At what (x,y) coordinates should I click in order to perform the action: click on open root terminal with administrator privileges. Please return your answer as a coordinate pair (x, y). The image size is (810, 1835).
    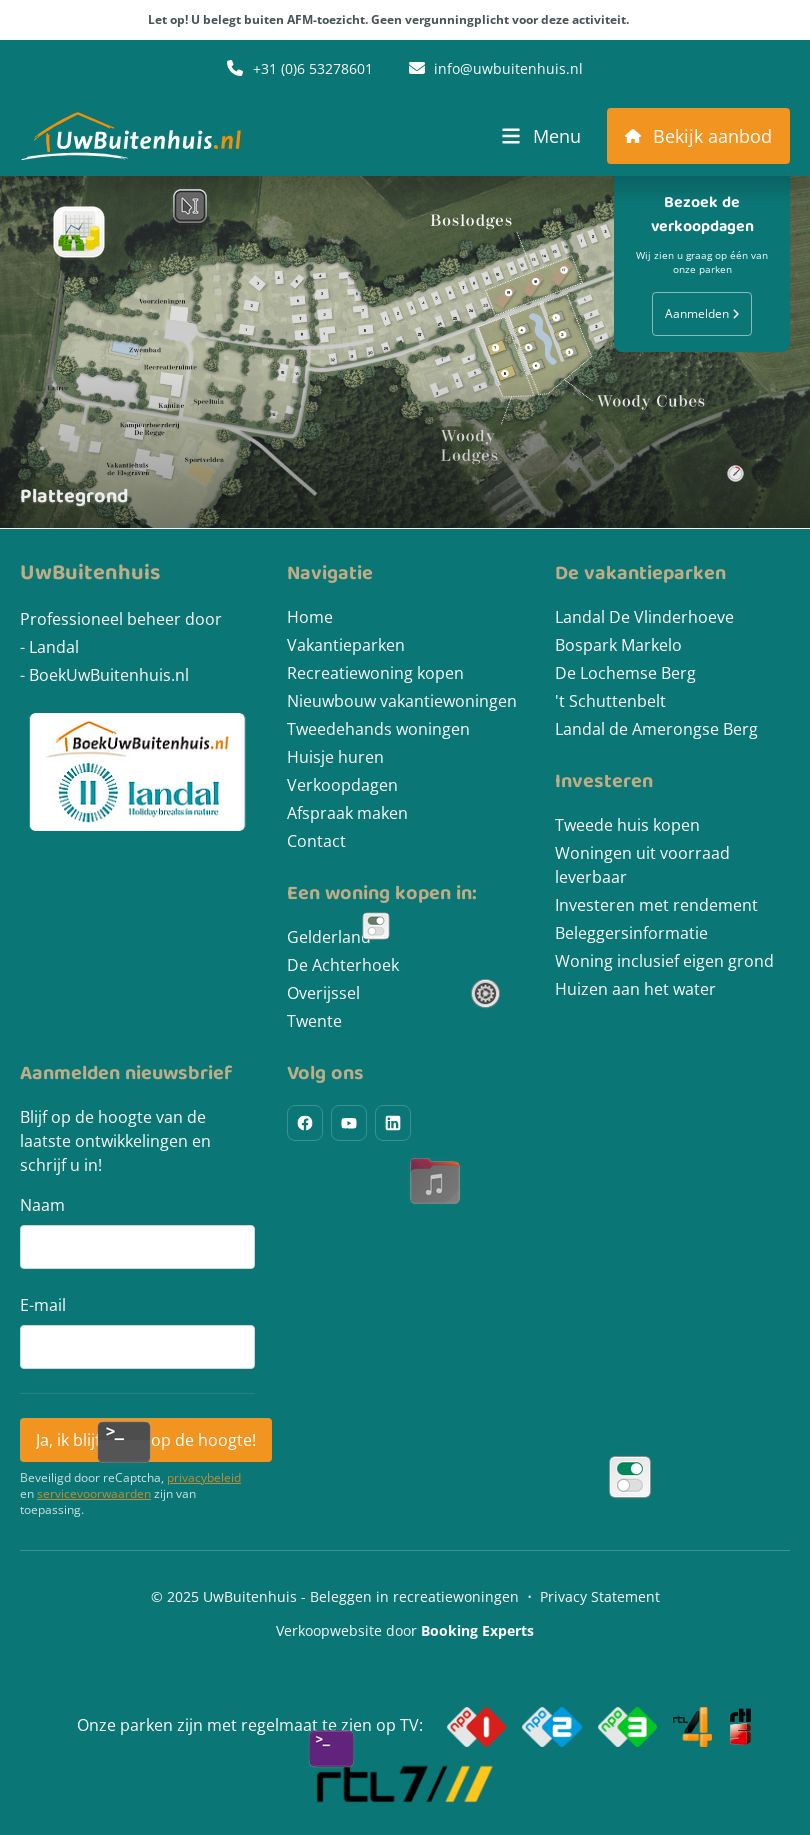
    Looking at the image, I should click on (331, 1748).